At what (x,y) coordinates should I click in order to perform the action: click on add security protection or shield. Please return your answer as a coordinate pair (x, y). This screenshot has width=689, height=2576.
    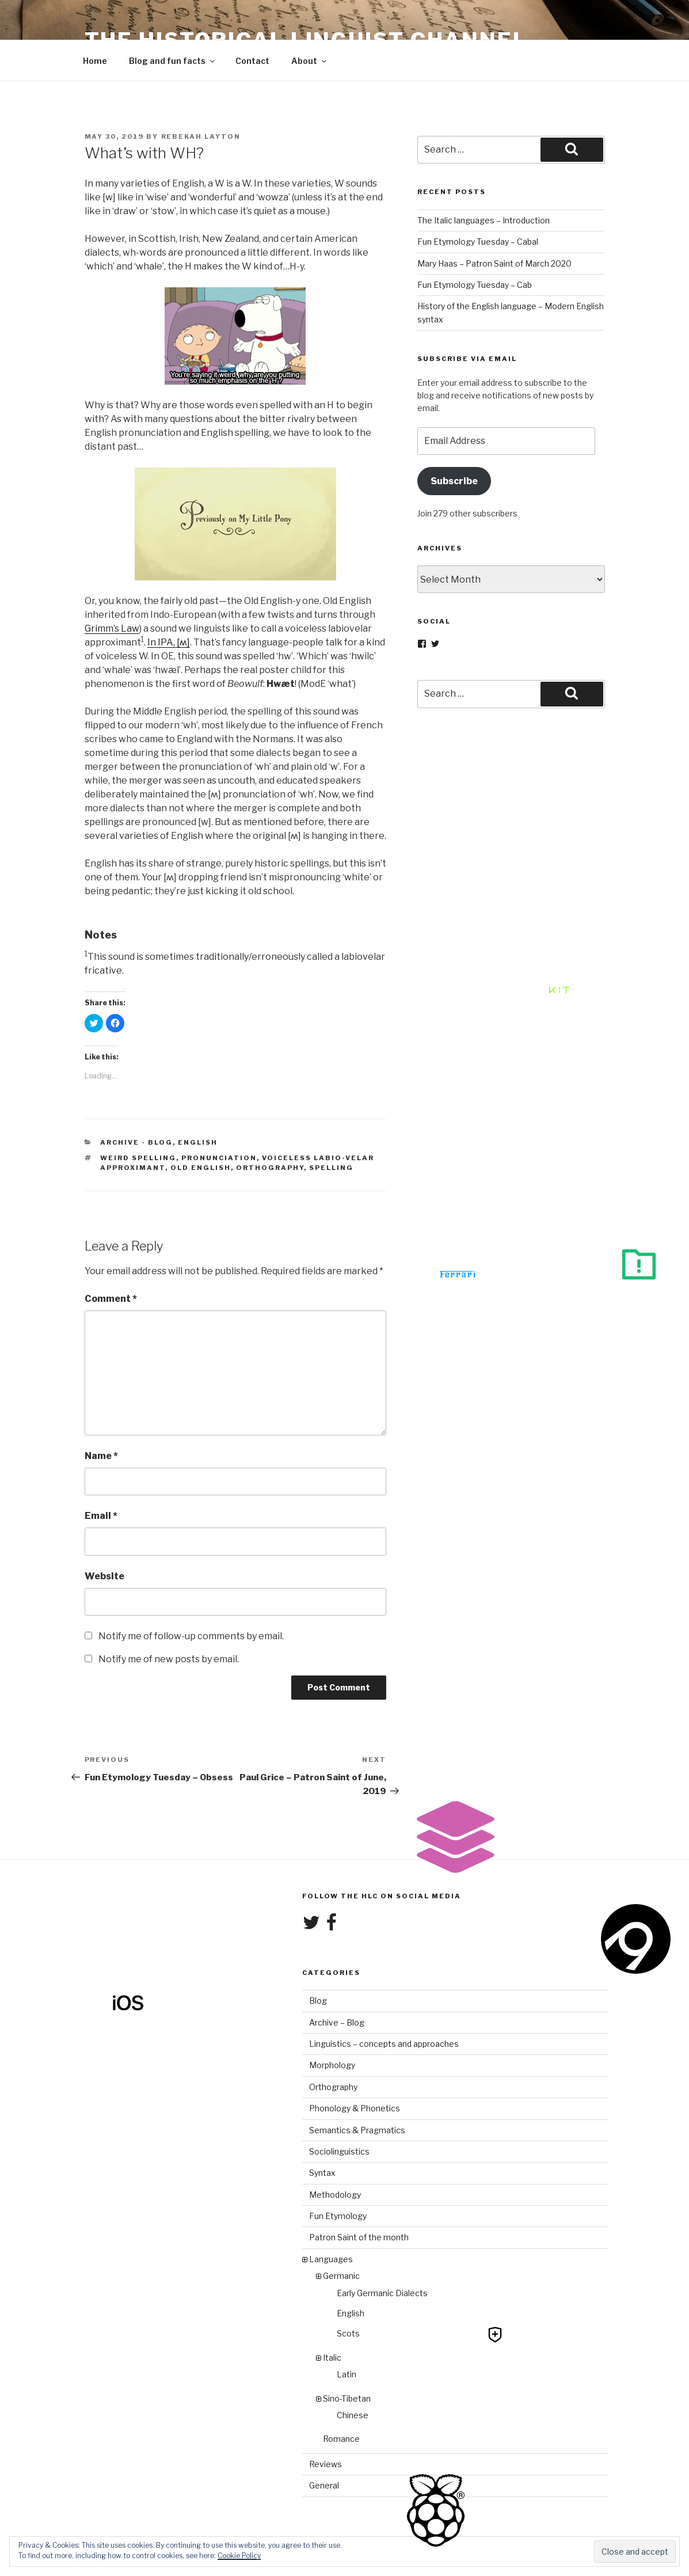
    Looking at the image, I should click on (495, 2335).